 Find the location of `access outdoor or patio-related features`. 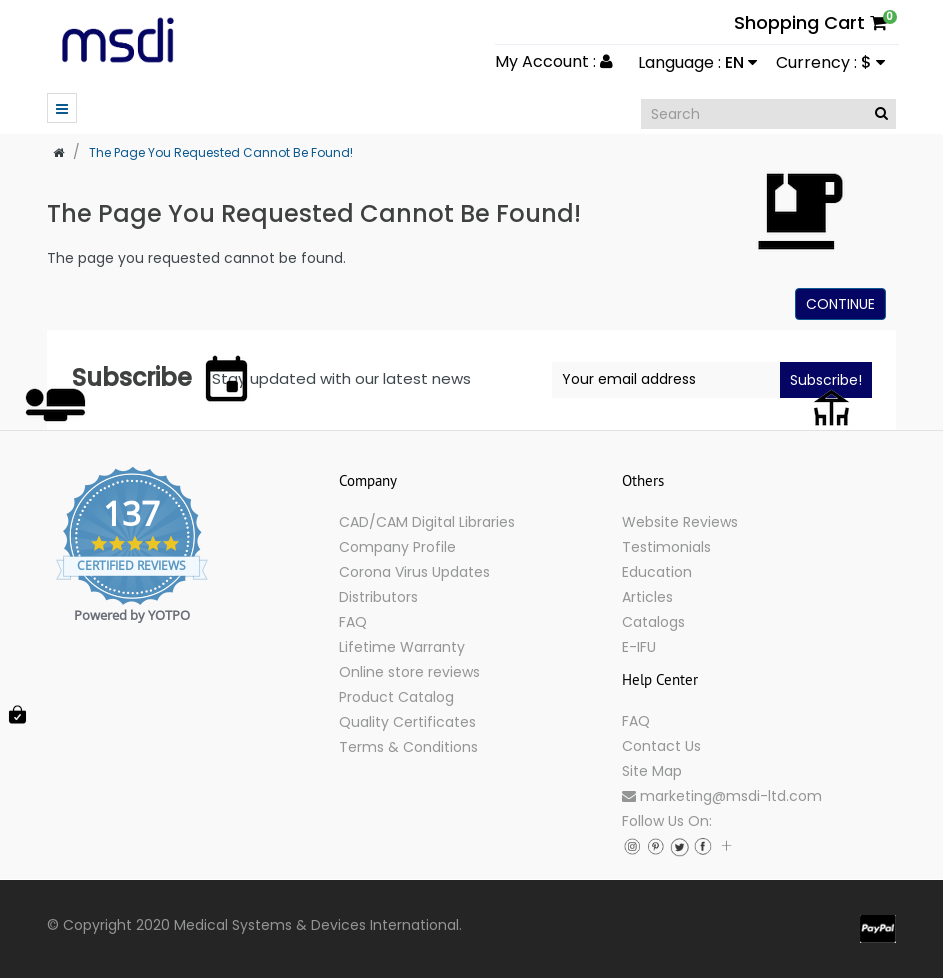

access outdoor or patio-related features is located at coordinates (831, 407).